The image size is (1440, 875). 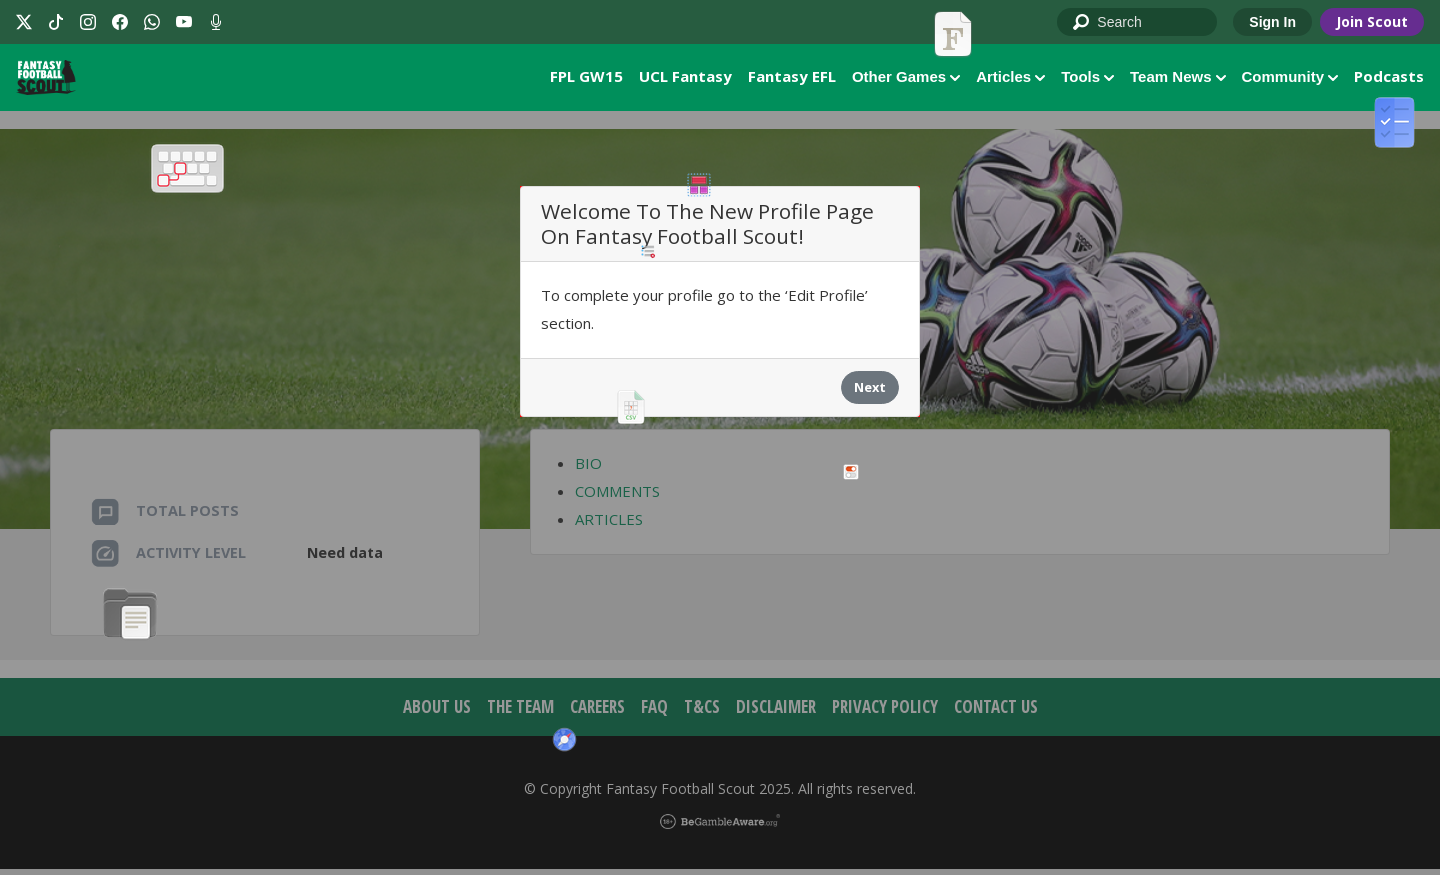 What do you see at coordinates (851, 472) in the screenshot?
I see `open gnome tweaks to customize system settings` at bounding box center [851, 472].